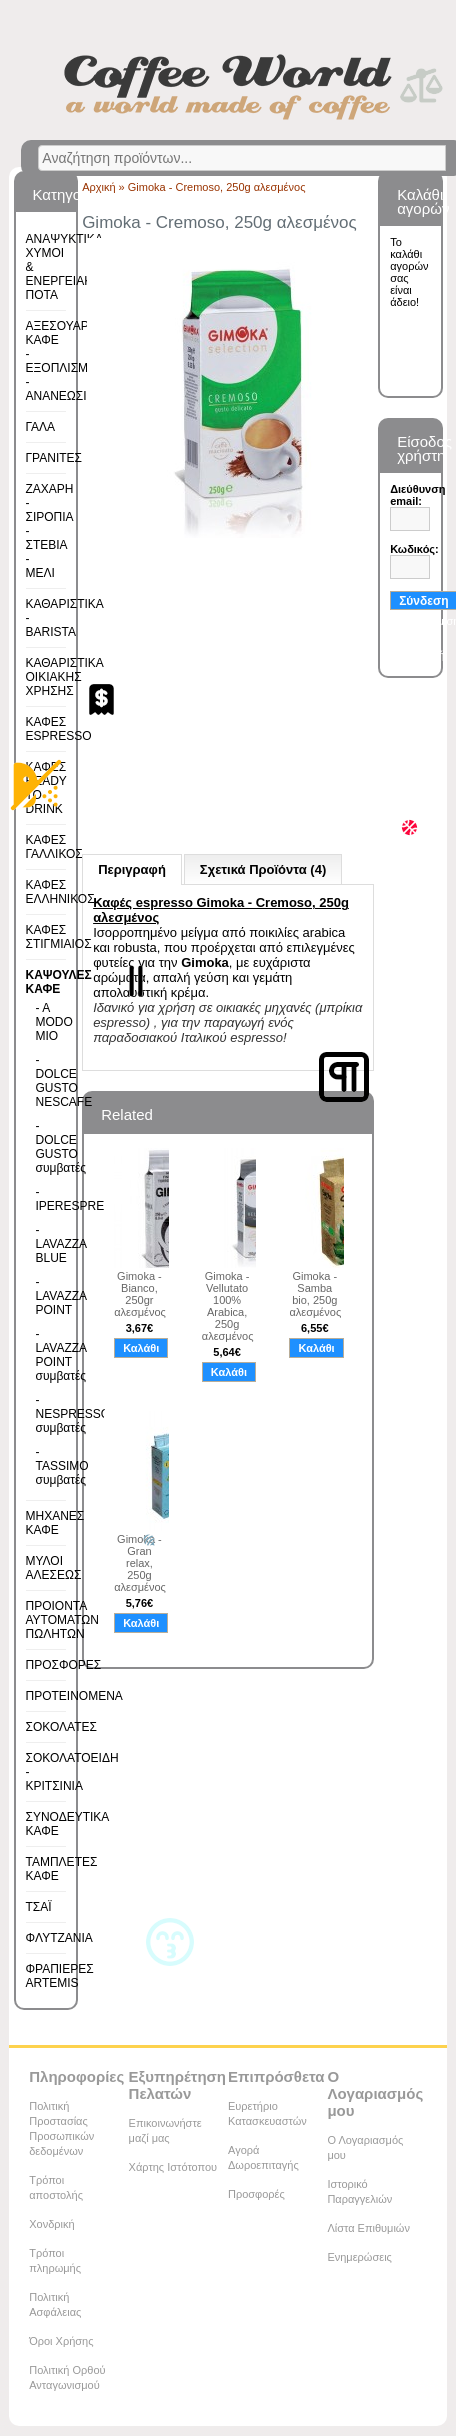 This screenshot has height=2436, width=456. Describe the element at coordinates (136, 981) in the screenshot. I see `drag to resize or reorder an element` at that location.